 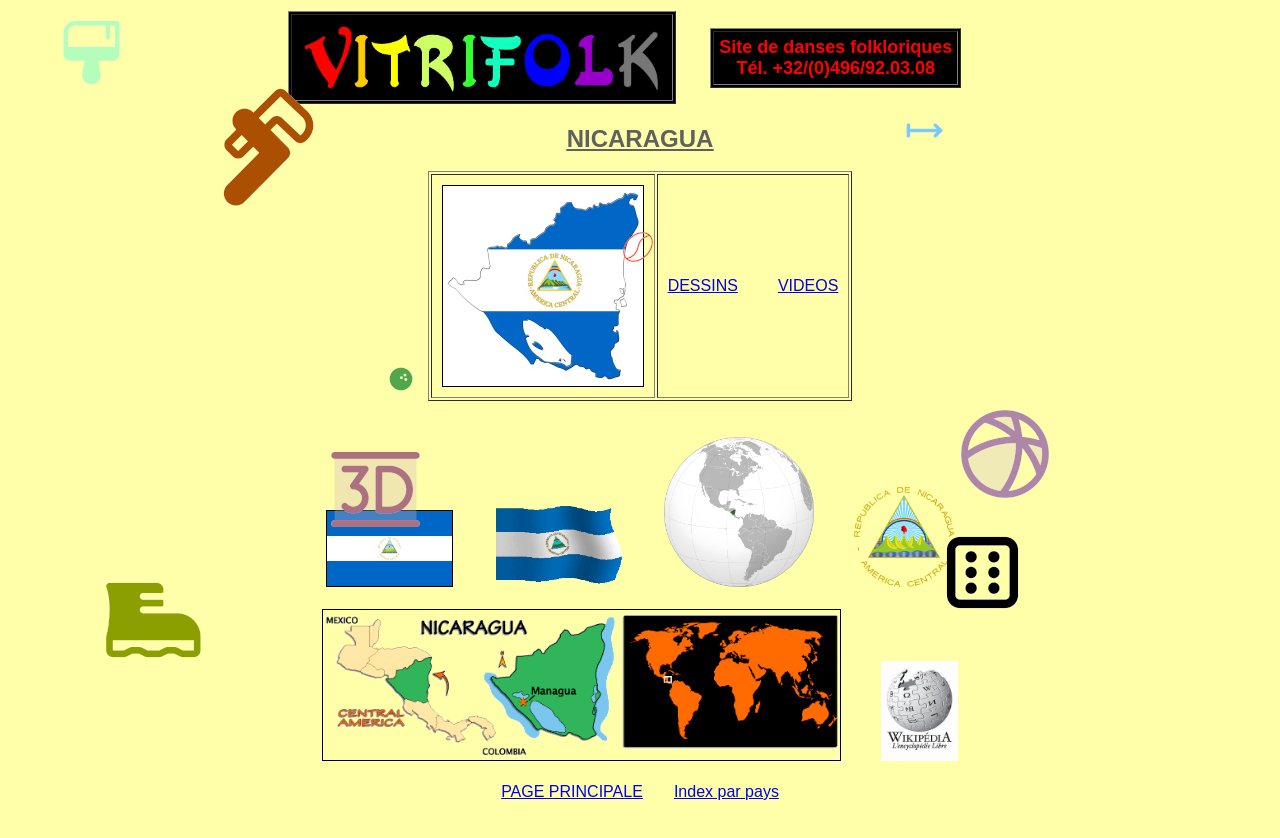 I want to click on access painting or drawing tools, so click(x=91, y=51).